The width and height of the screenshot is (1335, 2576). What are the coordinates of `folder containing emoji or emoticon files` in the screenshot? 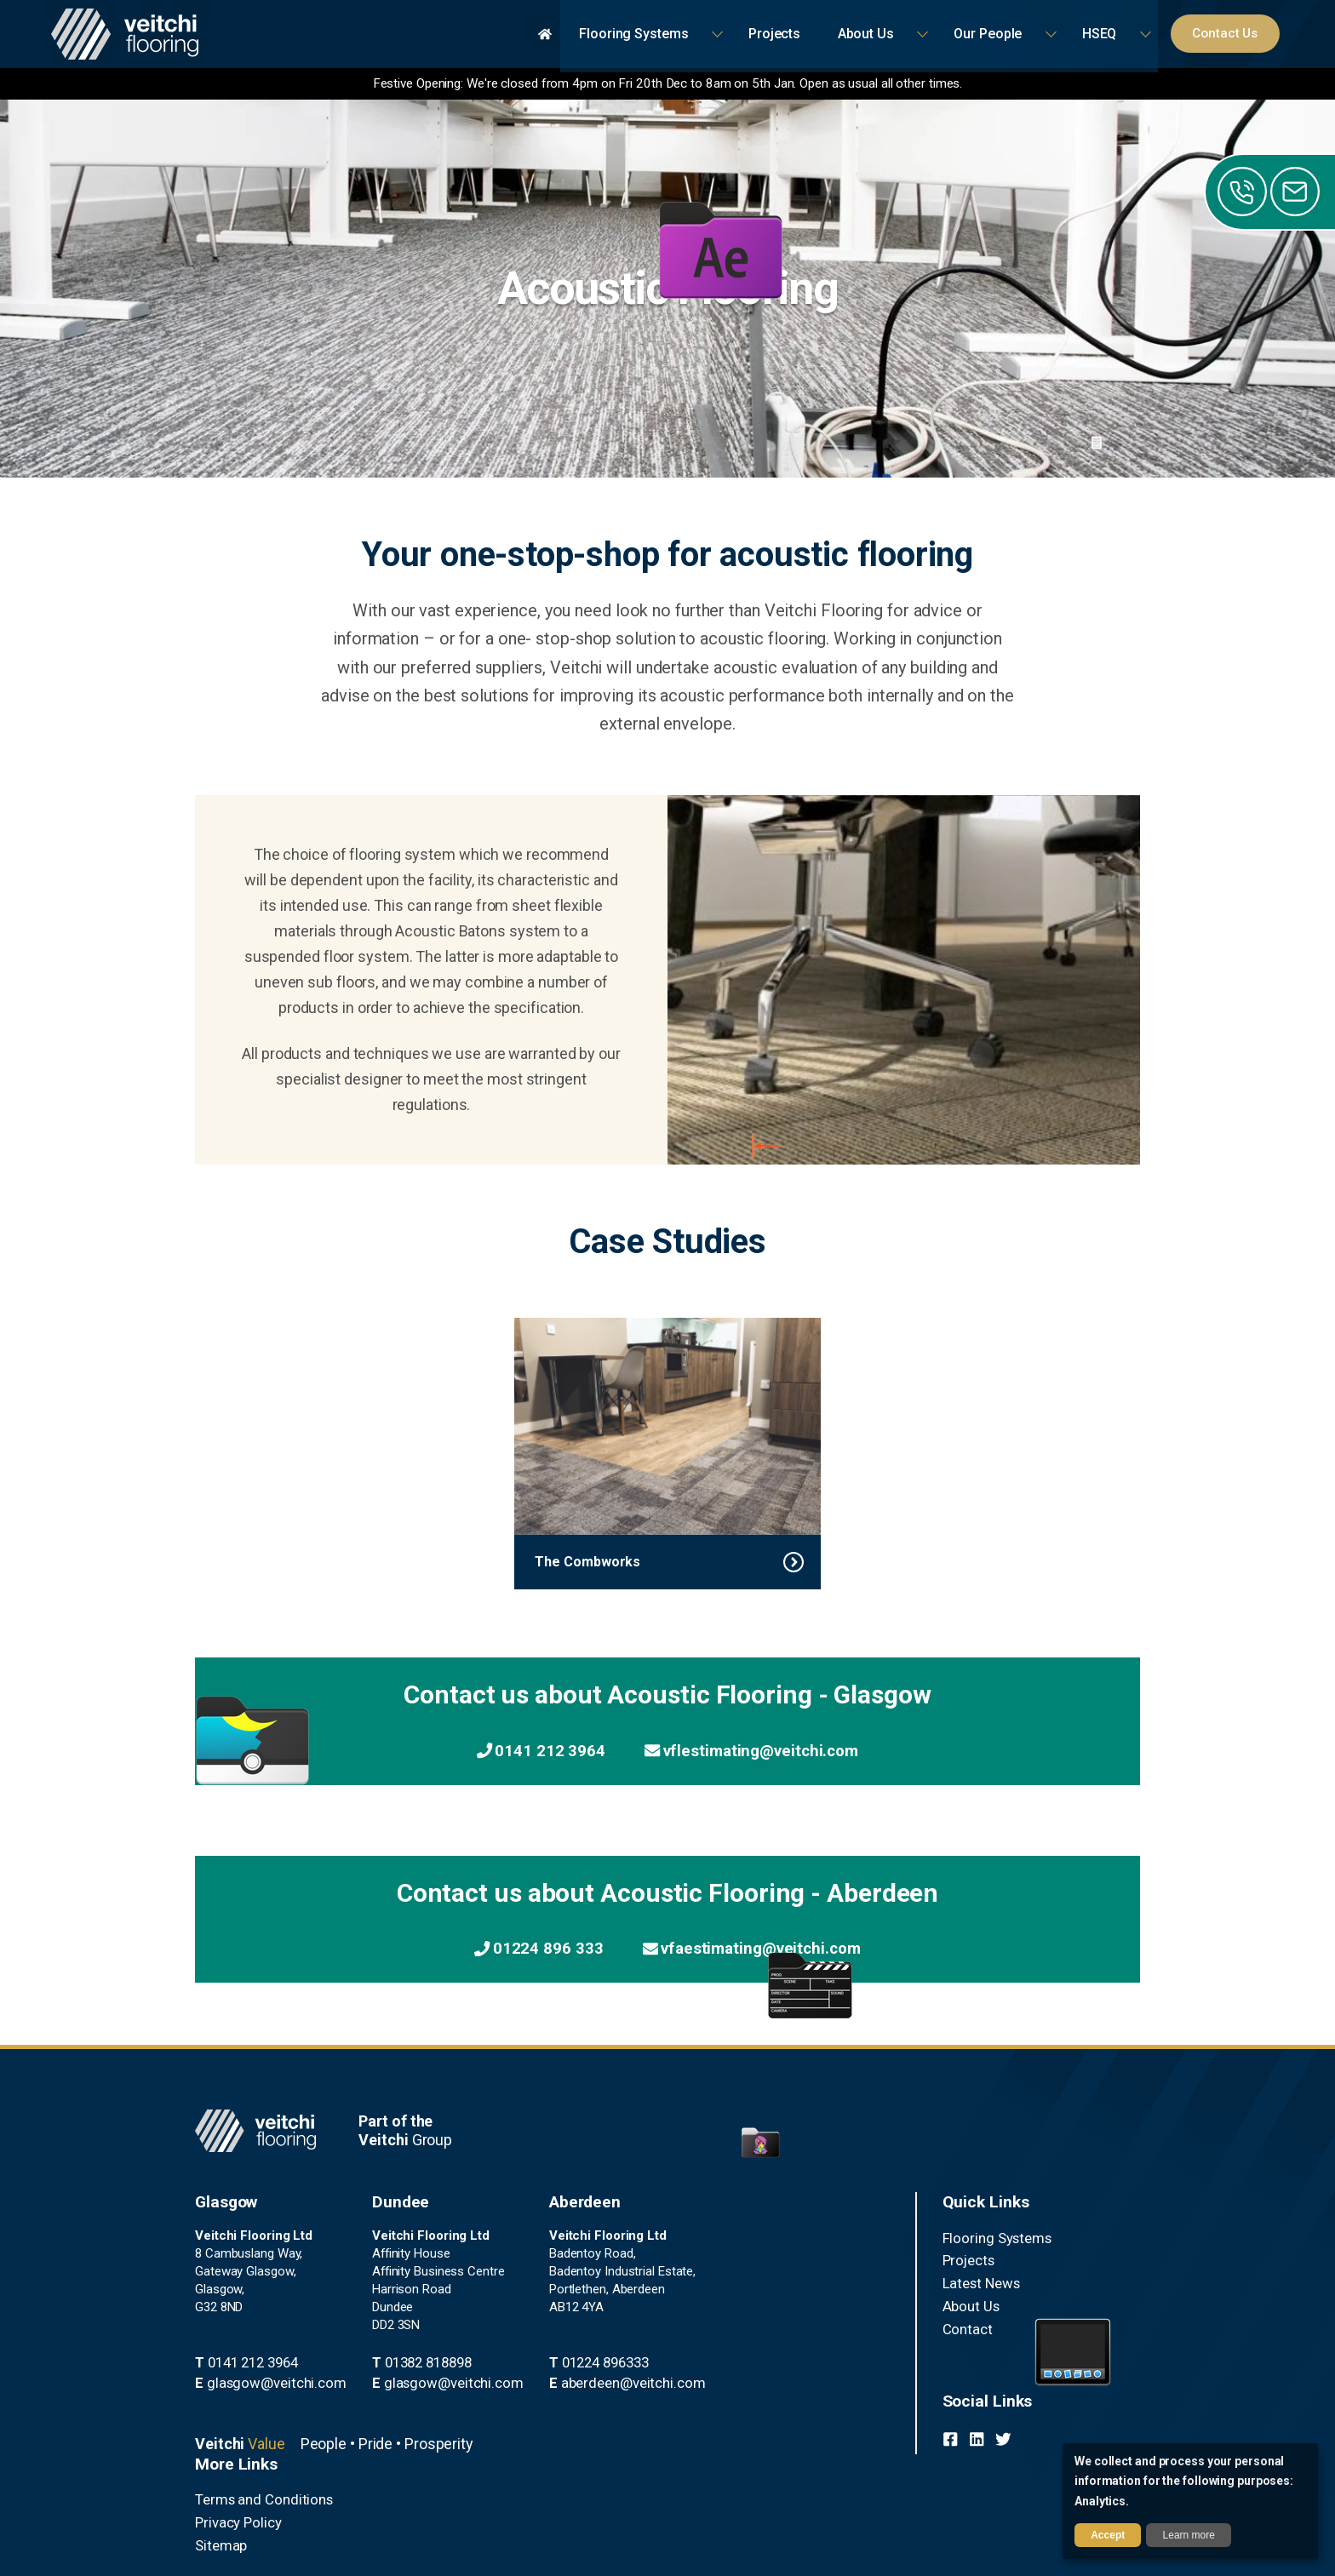 It's located at (760, 2144).